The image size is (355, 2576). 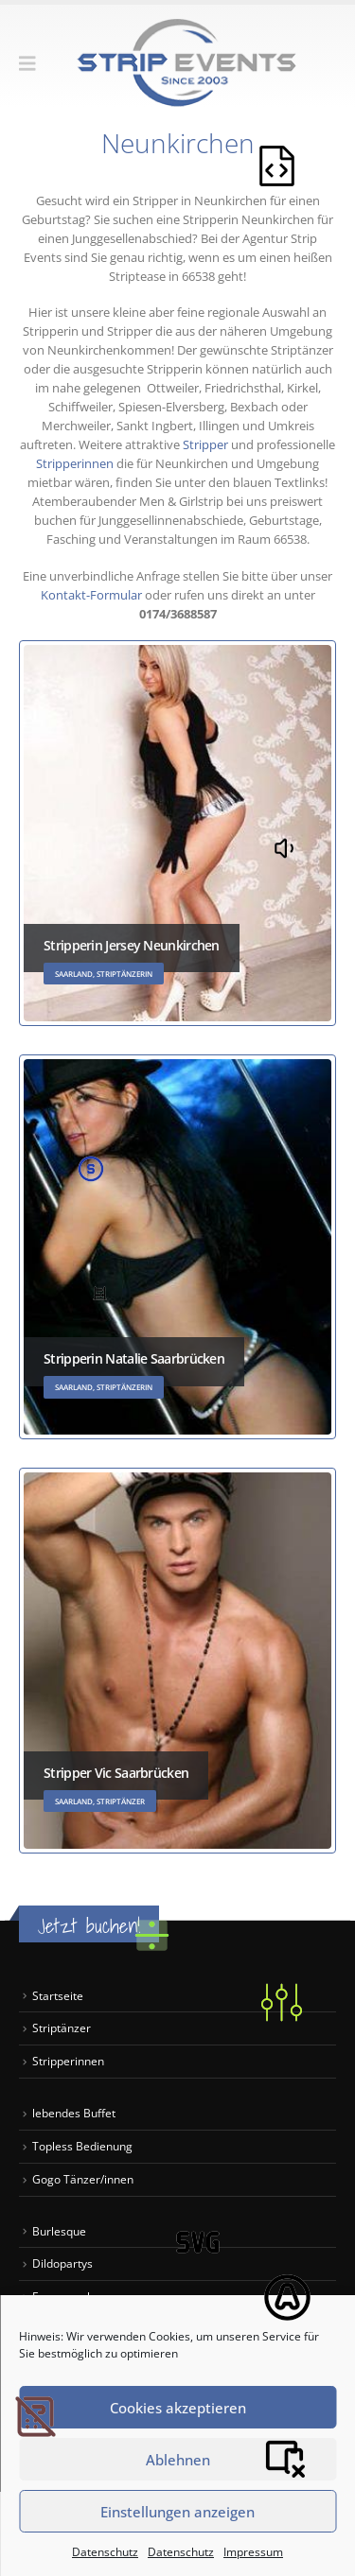 I want to click on view or access code gists, so click(x=276, y=165).